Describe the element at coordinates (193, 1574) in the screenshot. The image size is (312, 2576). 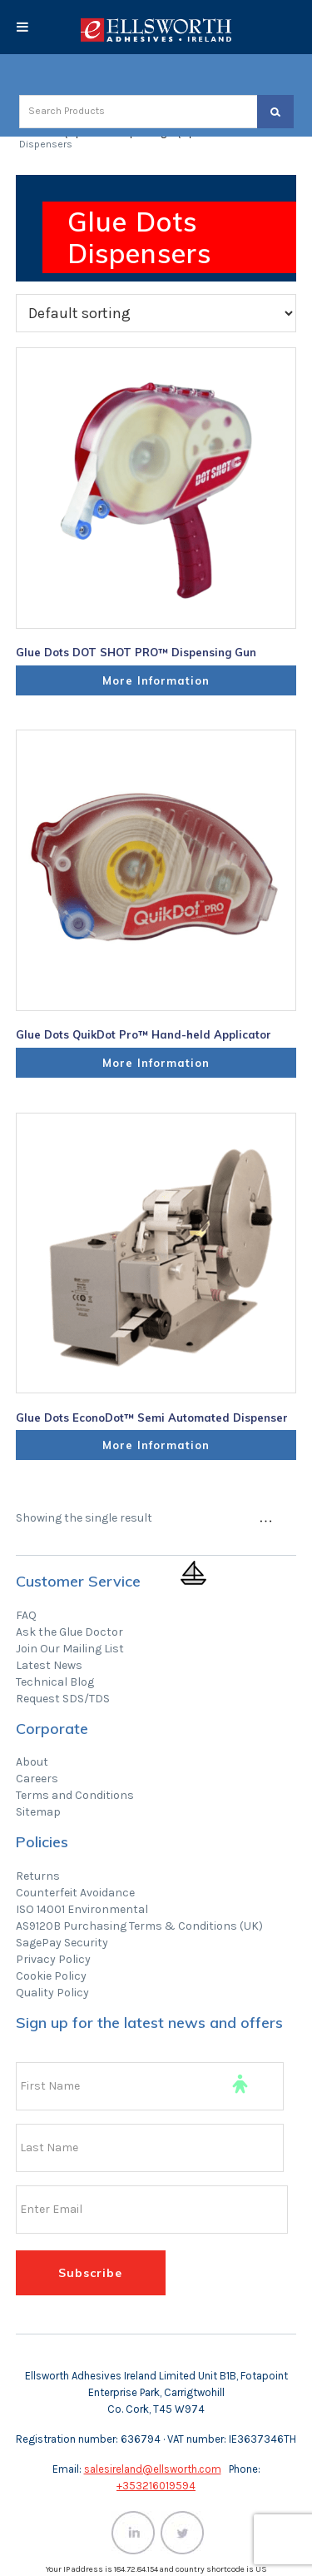
I see `access sailing or boating features` at that location.